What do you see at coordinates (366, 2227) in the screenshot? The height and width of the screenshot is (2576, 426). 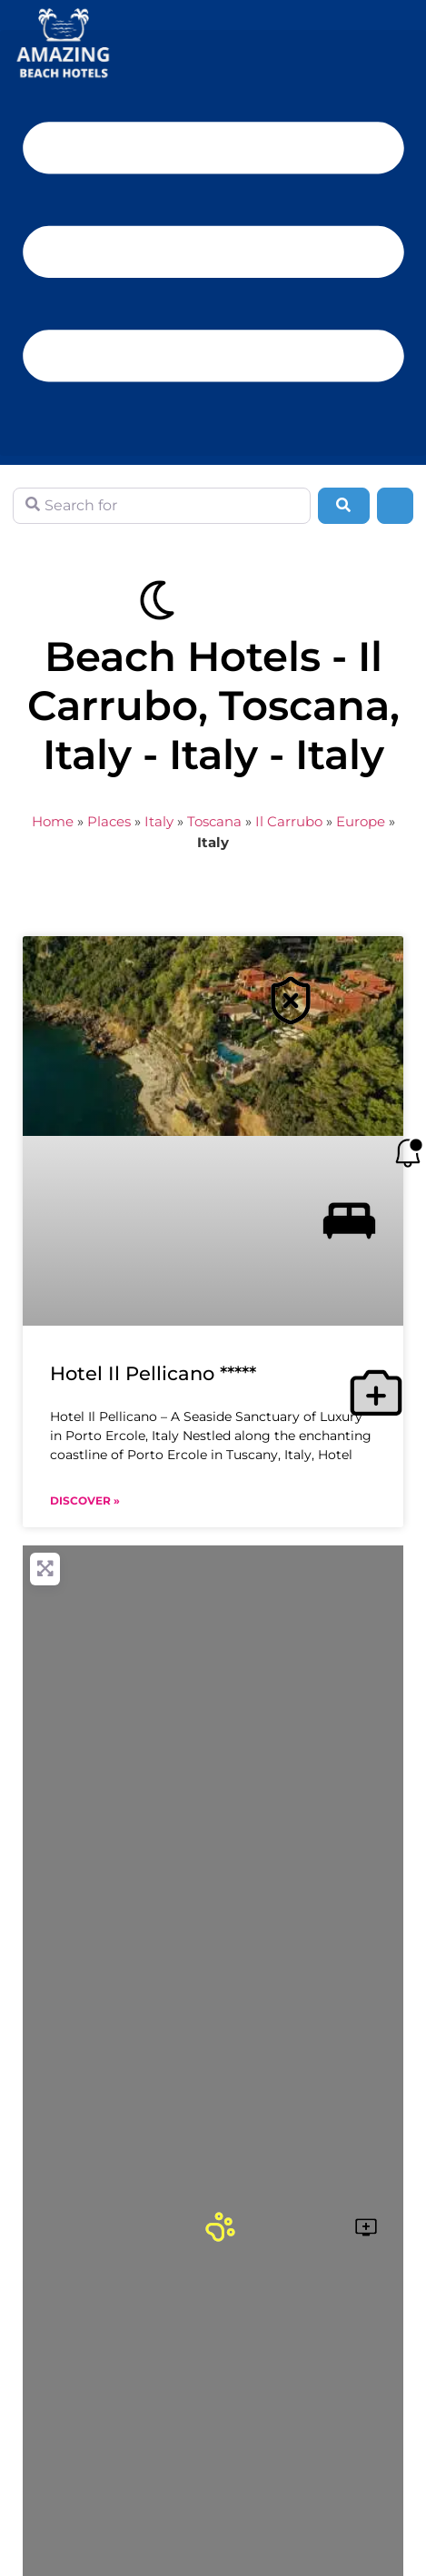 I see `add video to watch queue` at bounding box center [366, 2227].